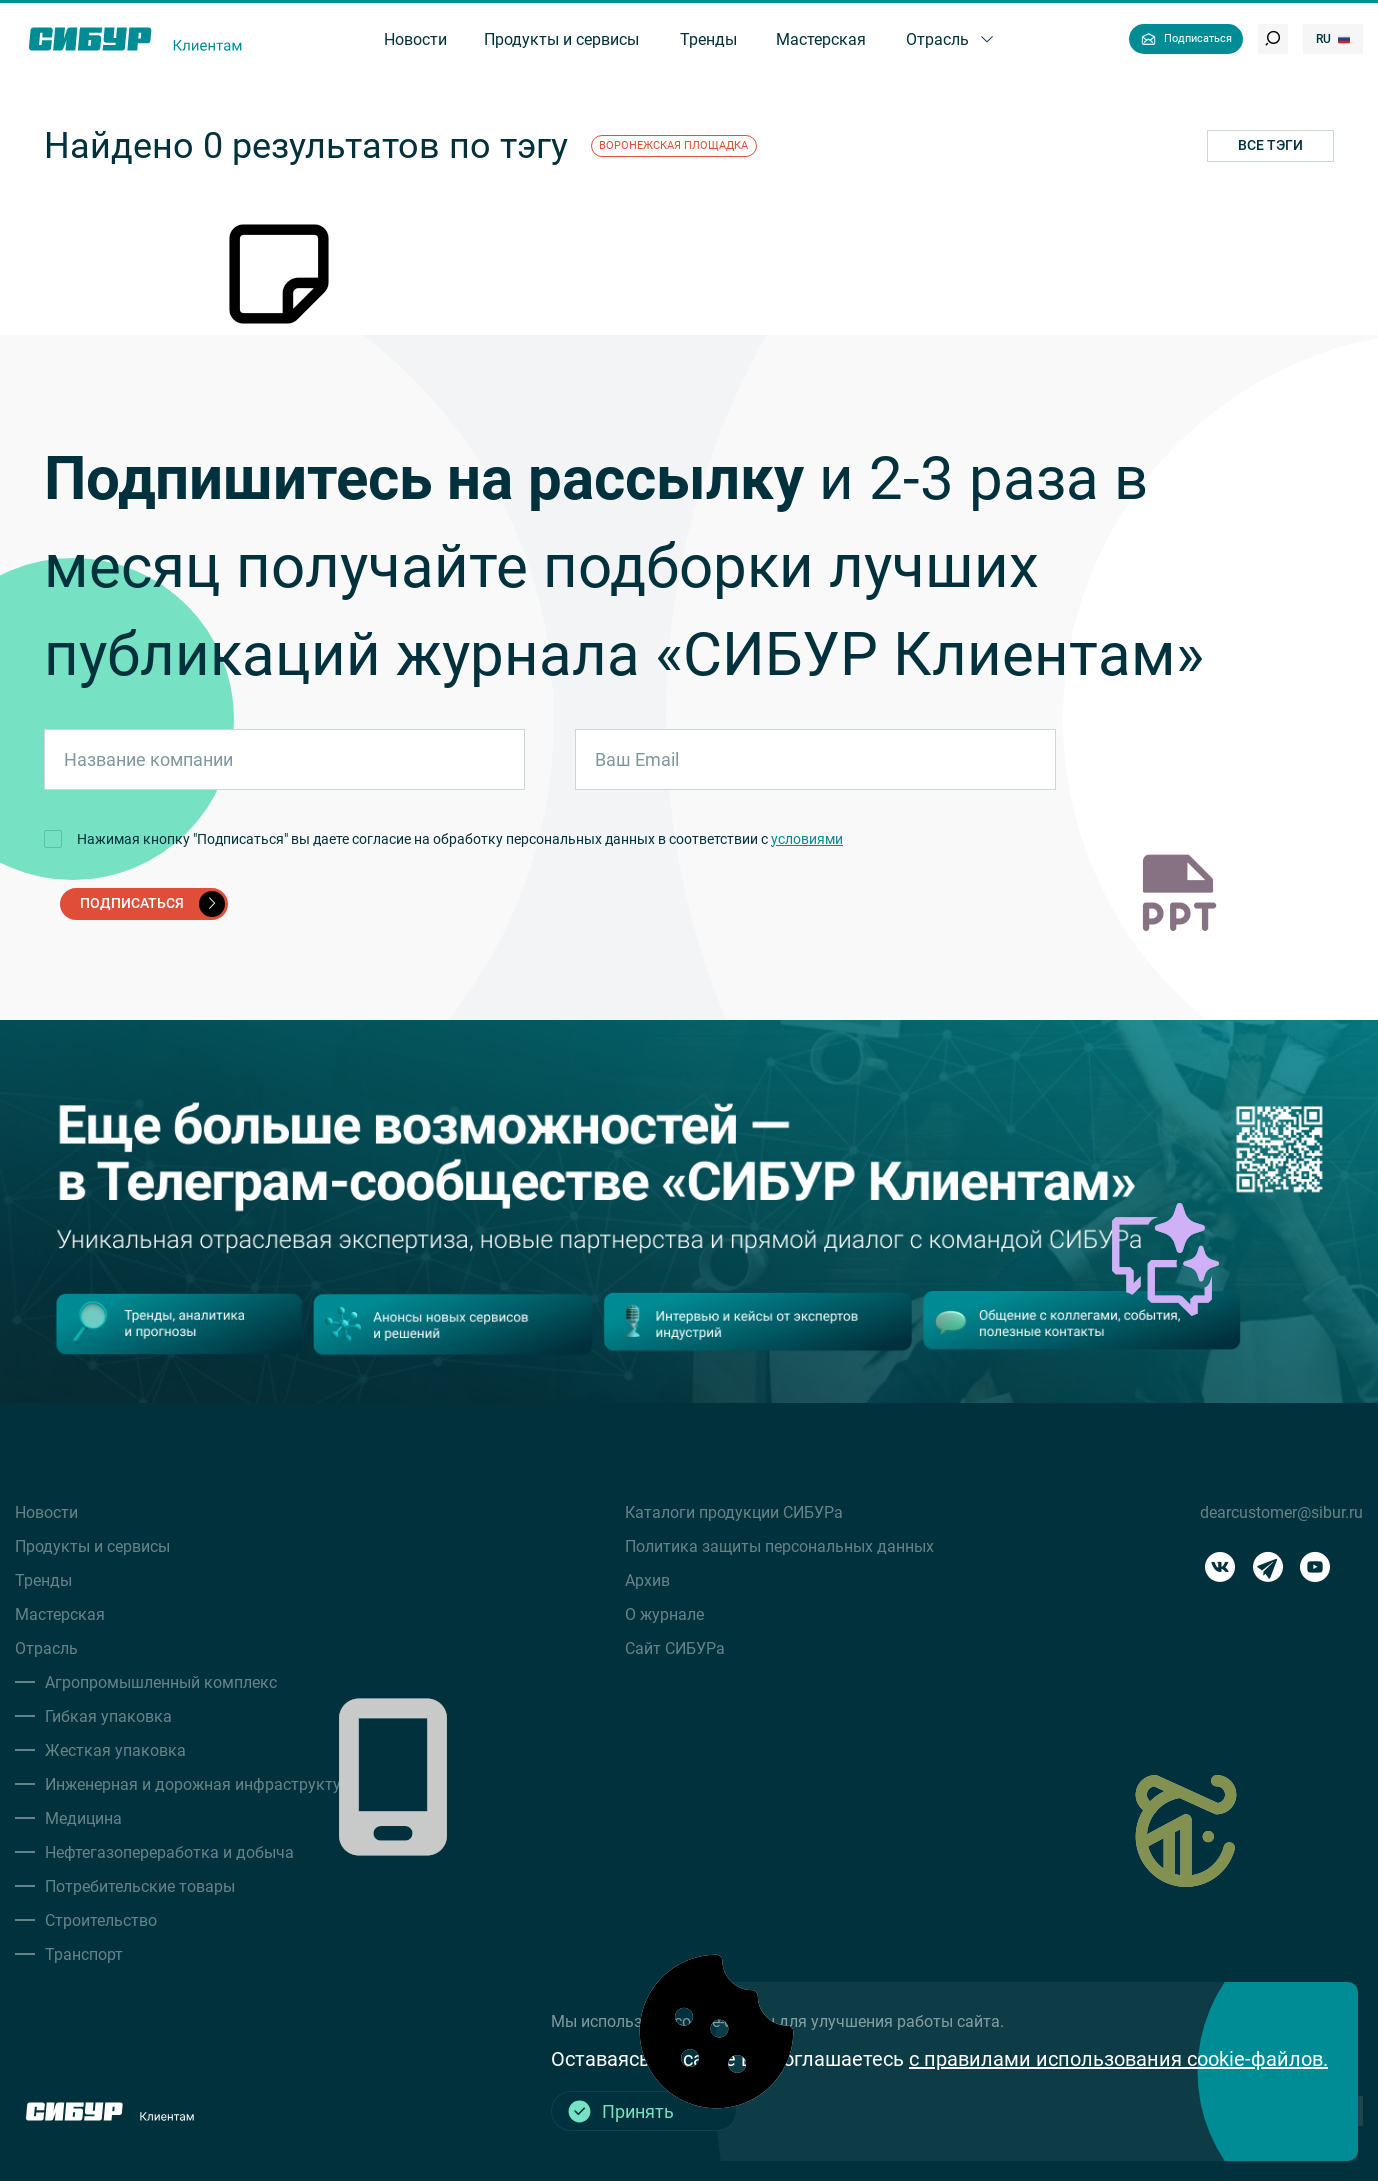 This screenshot has height=2181, width=1378. I want to click on create a new sticky note, so click(279, 274).